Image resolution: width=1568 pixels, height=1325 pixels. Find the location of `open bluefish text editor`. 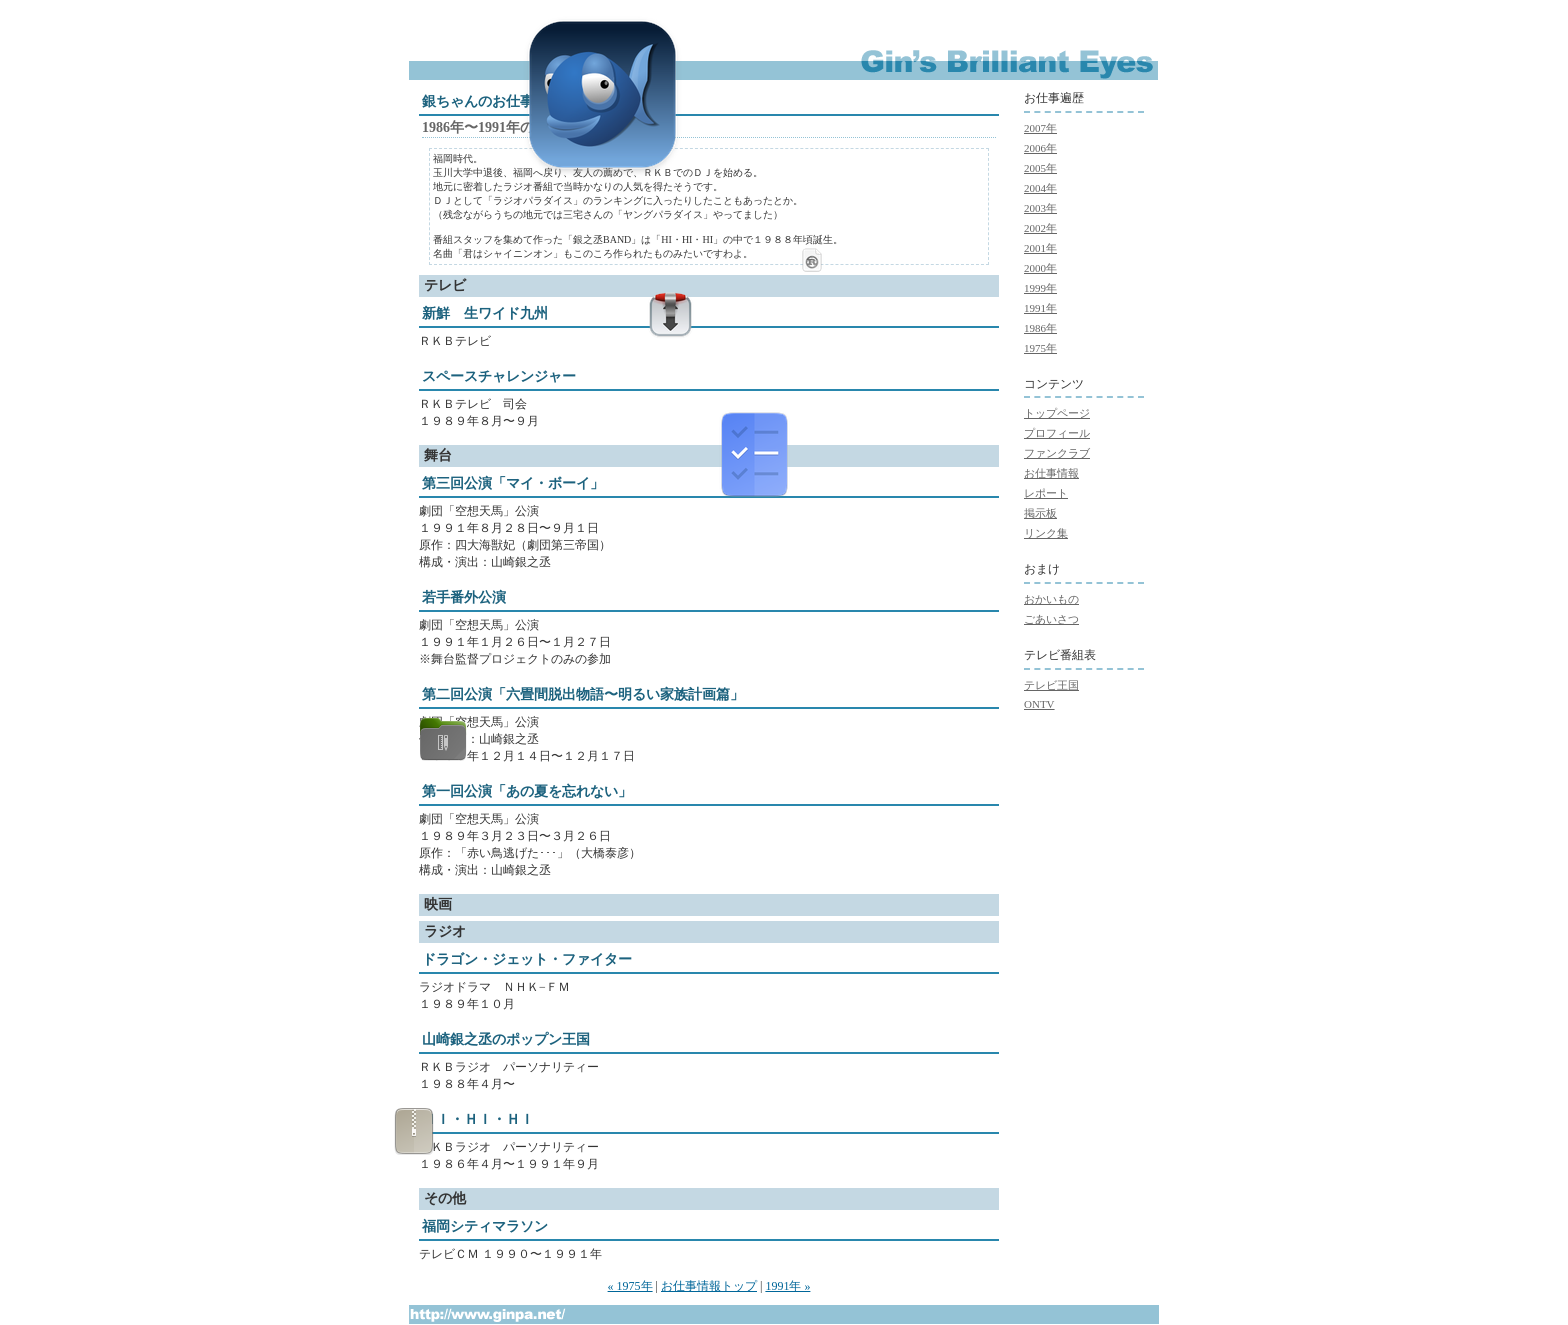

open bluefish text editor is located at coordinates (602, 94).